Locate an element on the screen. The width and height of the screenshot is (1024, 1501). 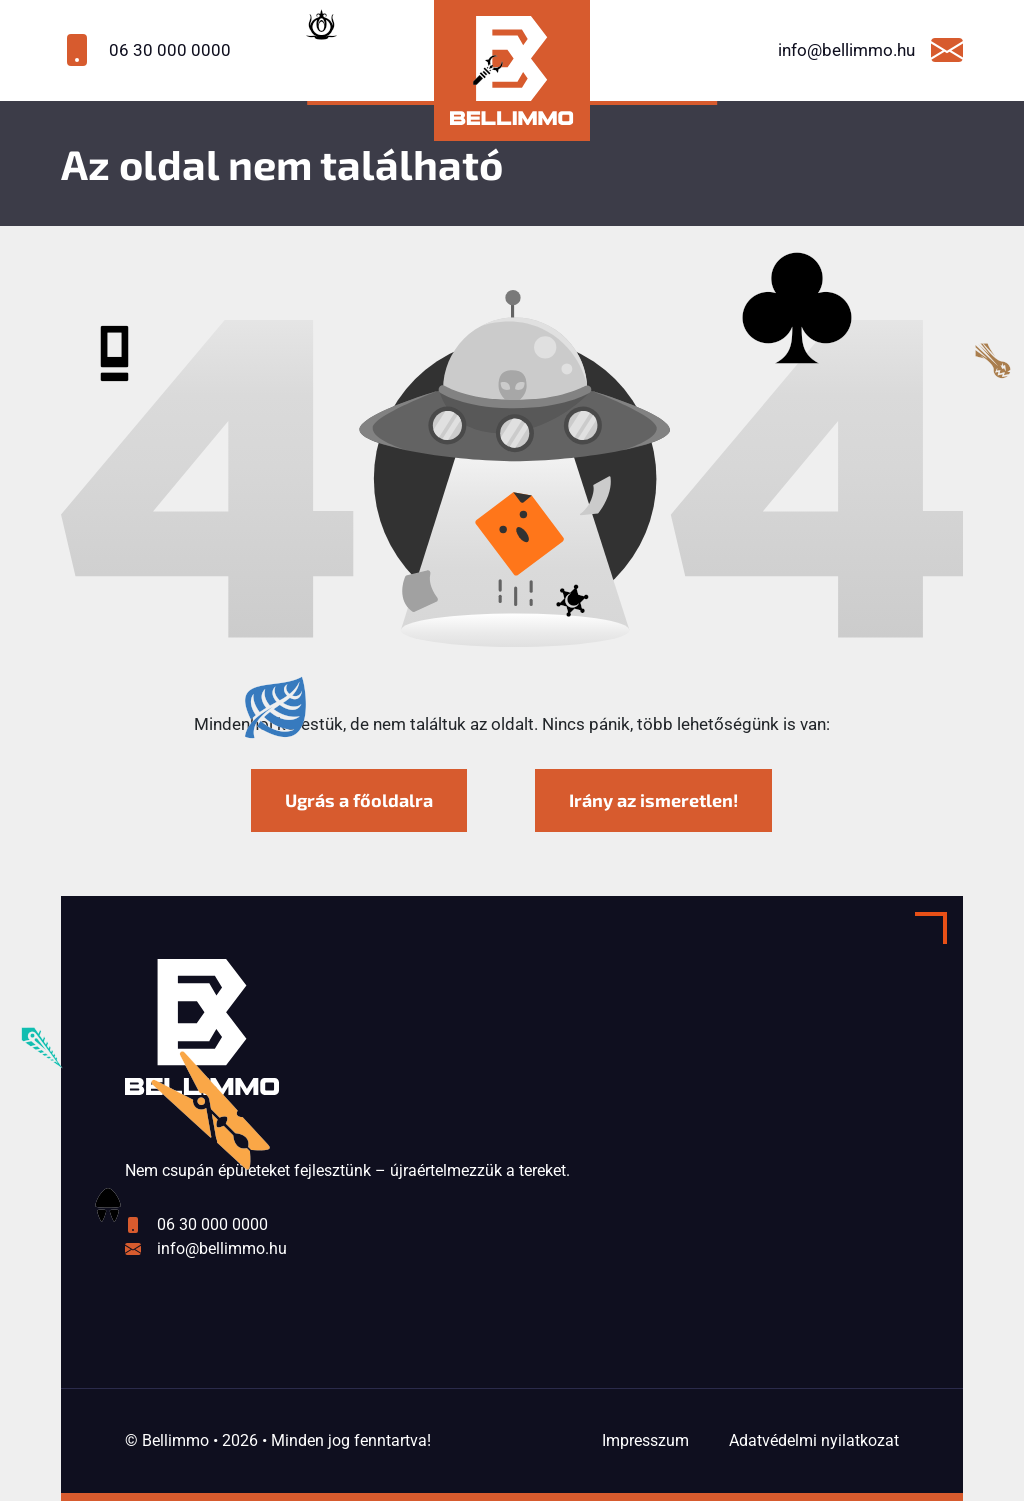
pin or clip an item for later reference is located at coordinates (210, 1110).